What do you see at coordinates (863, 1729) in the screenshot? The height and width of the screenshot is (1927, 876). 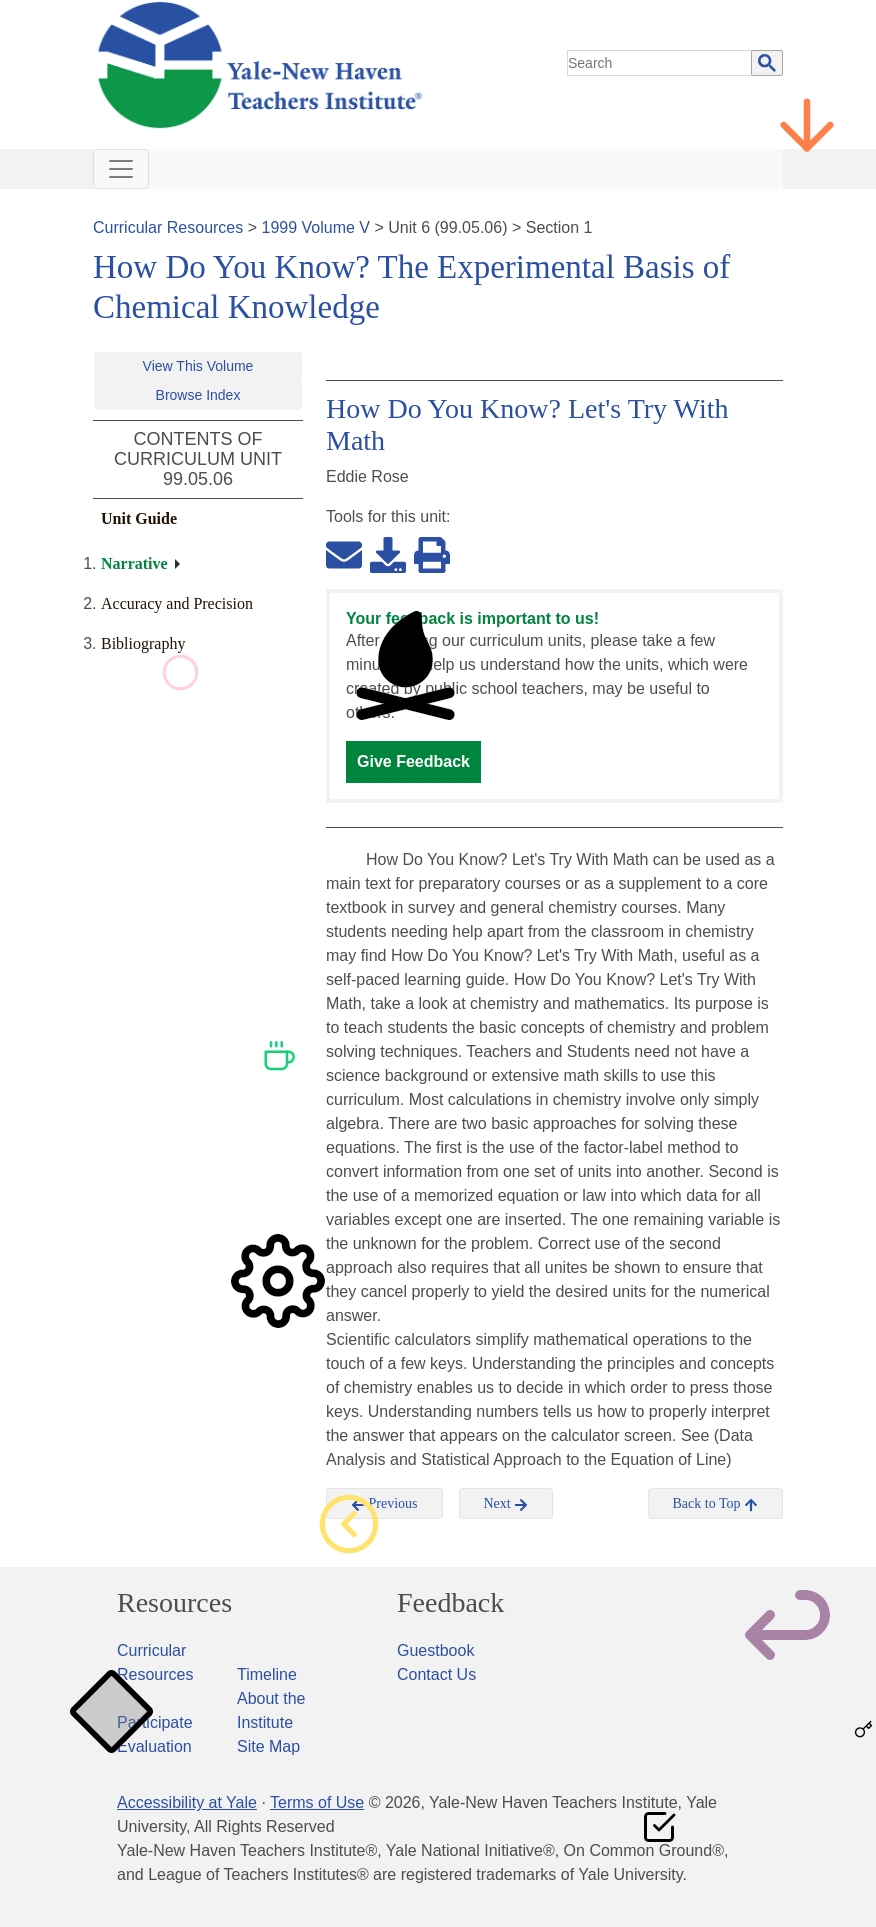 I see `access security or password settings` at bounding box center [863, 1729].